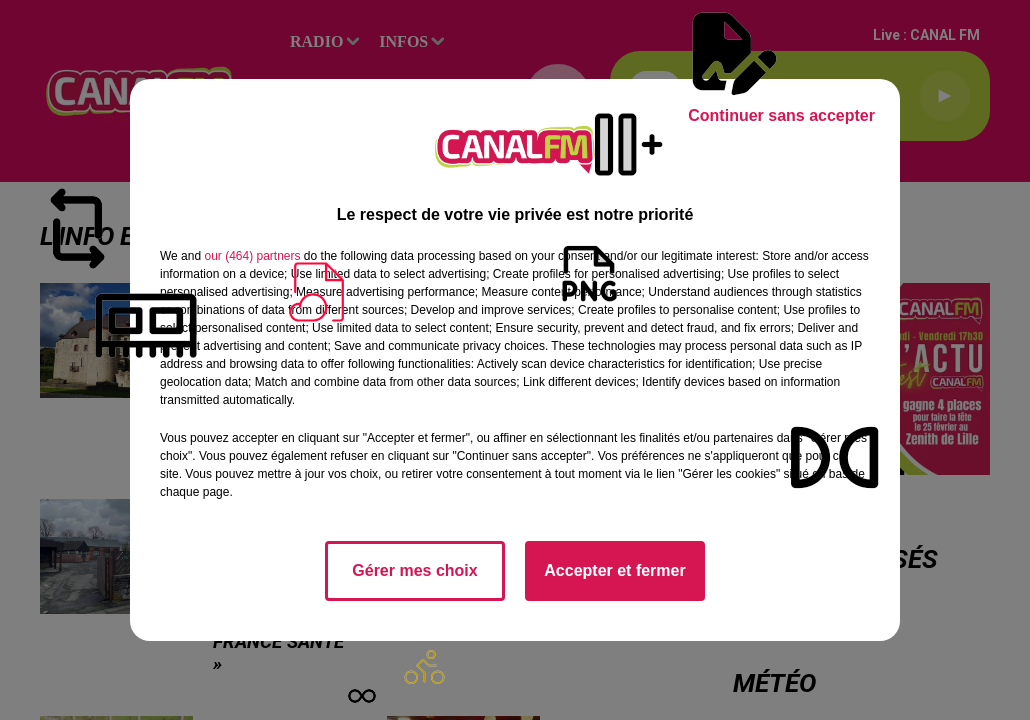  What do you see at coordinates (623, 144) in the screenshot?
I see `add a new column to the right` at bounding box center [623, 144].